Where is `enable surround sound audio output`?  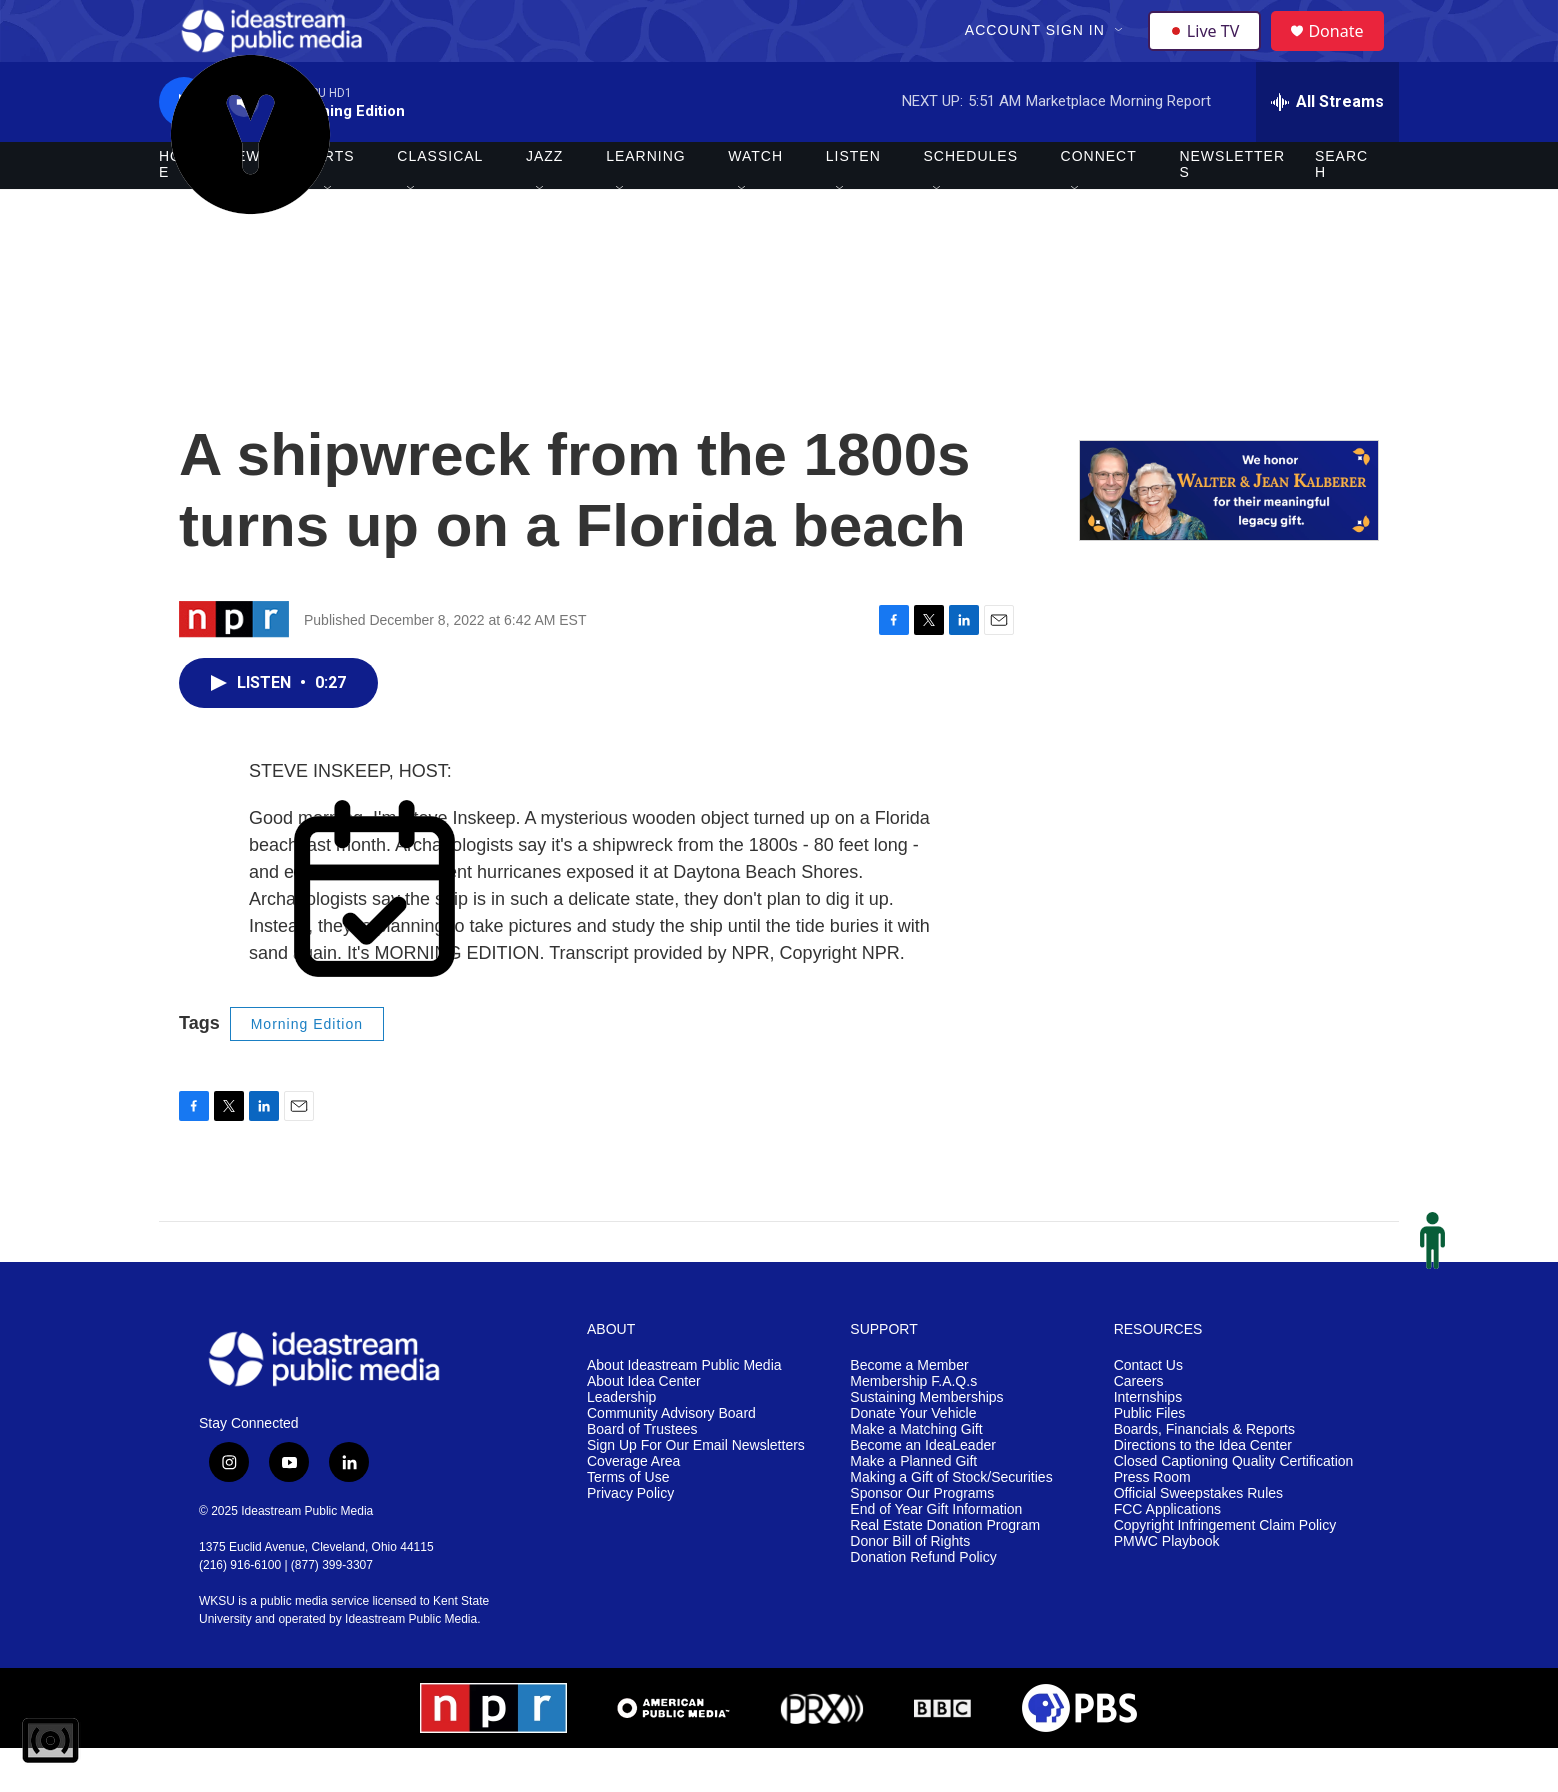 enable surround sound audio output is located at coordinates (50, 1740).